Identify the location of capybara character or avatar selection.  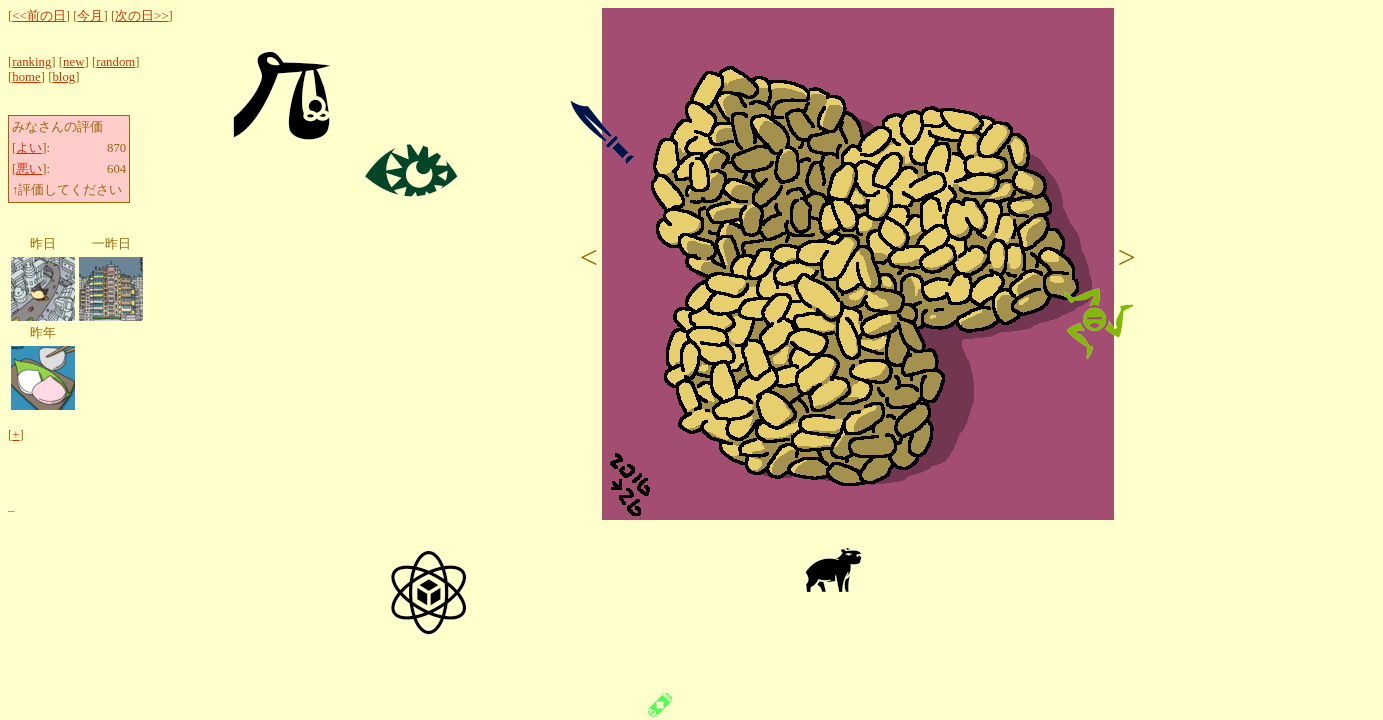
(833, 570).